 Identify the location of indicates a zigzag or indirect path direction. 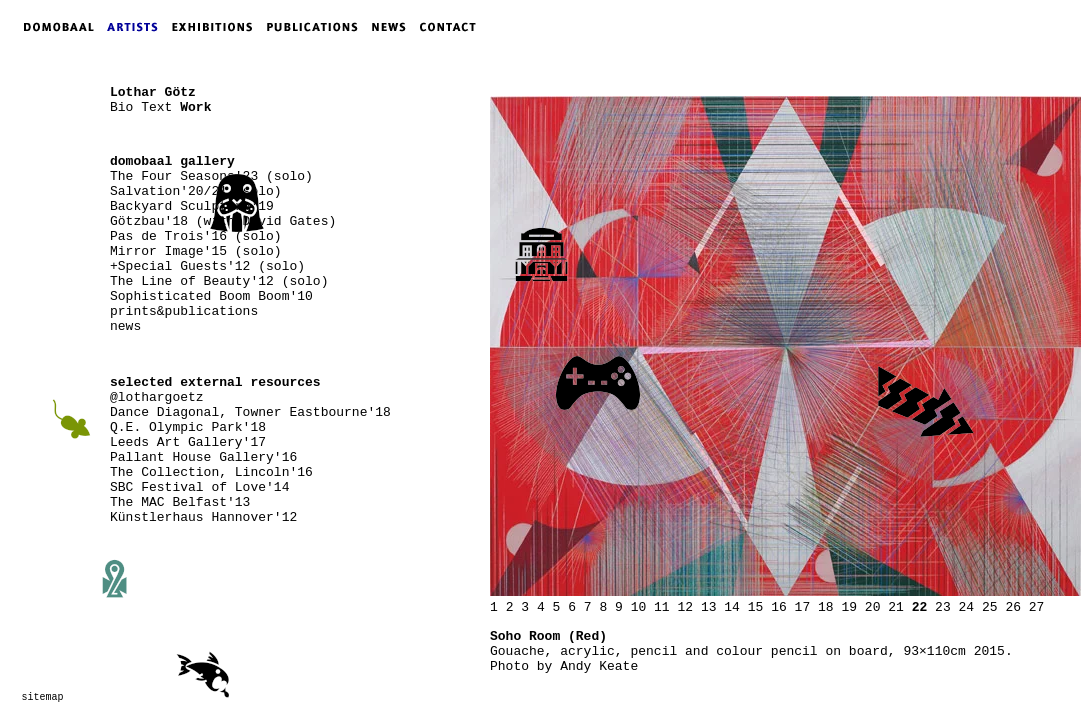
(926, 404).